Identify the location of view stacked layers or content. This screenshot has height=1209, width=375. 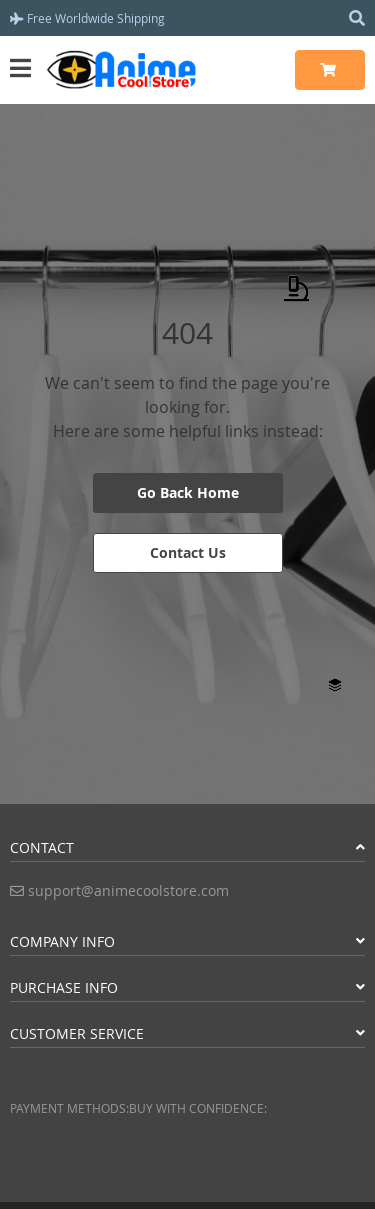
(335, 685).